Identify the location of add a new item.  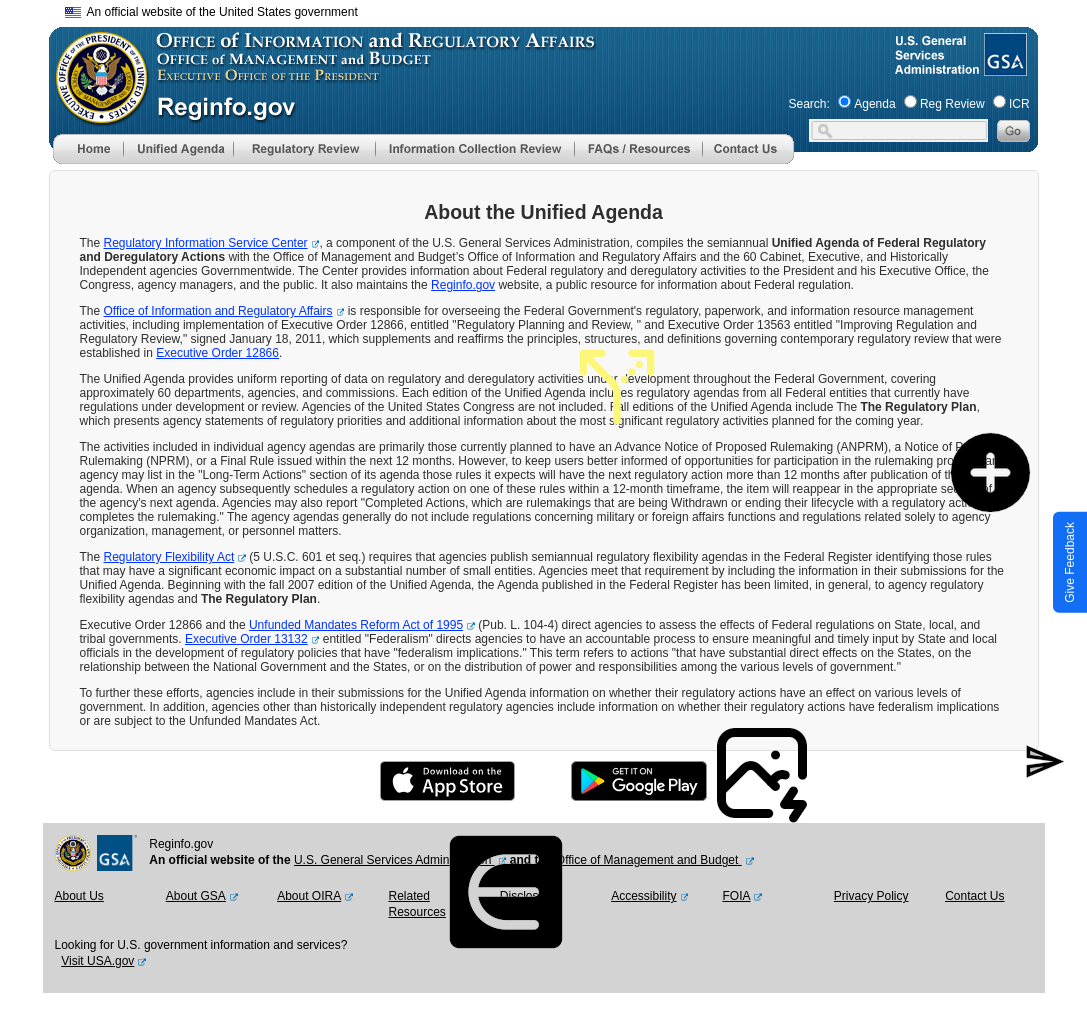
(990, 472).